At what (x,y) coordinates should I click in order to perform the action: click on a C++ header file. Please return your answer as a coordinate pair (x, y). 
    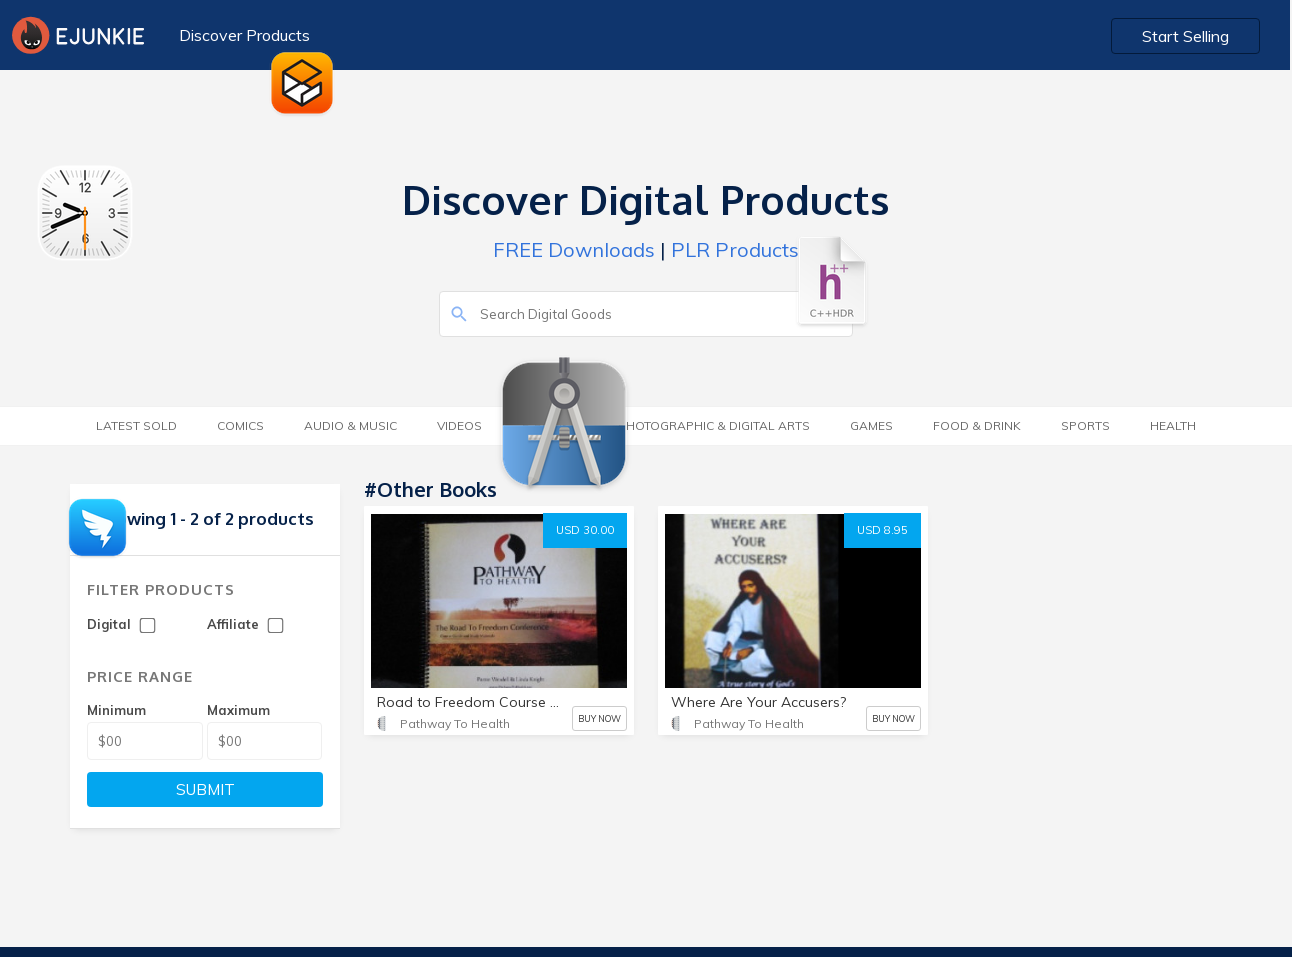
    Looking at the image, I should click on (832, 282).